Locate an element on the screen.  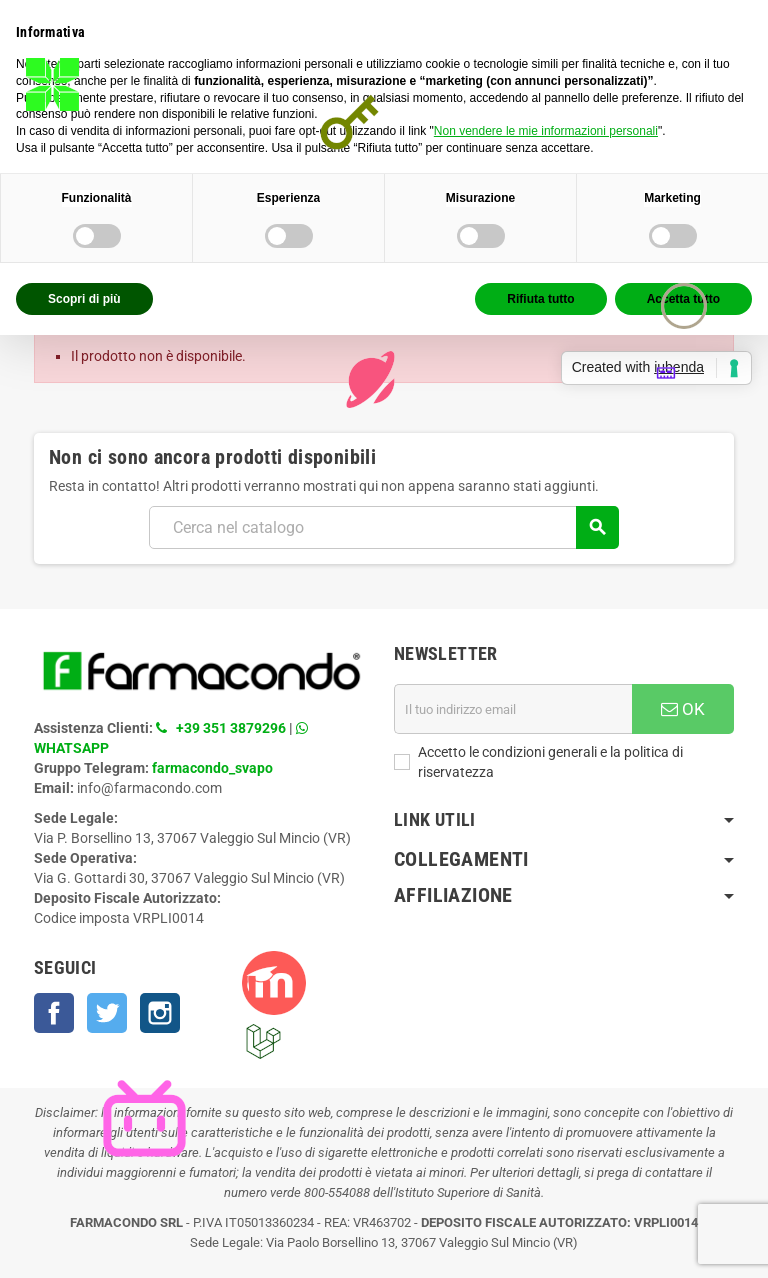
conventional commits project logo is located at coordinates (684, 306).